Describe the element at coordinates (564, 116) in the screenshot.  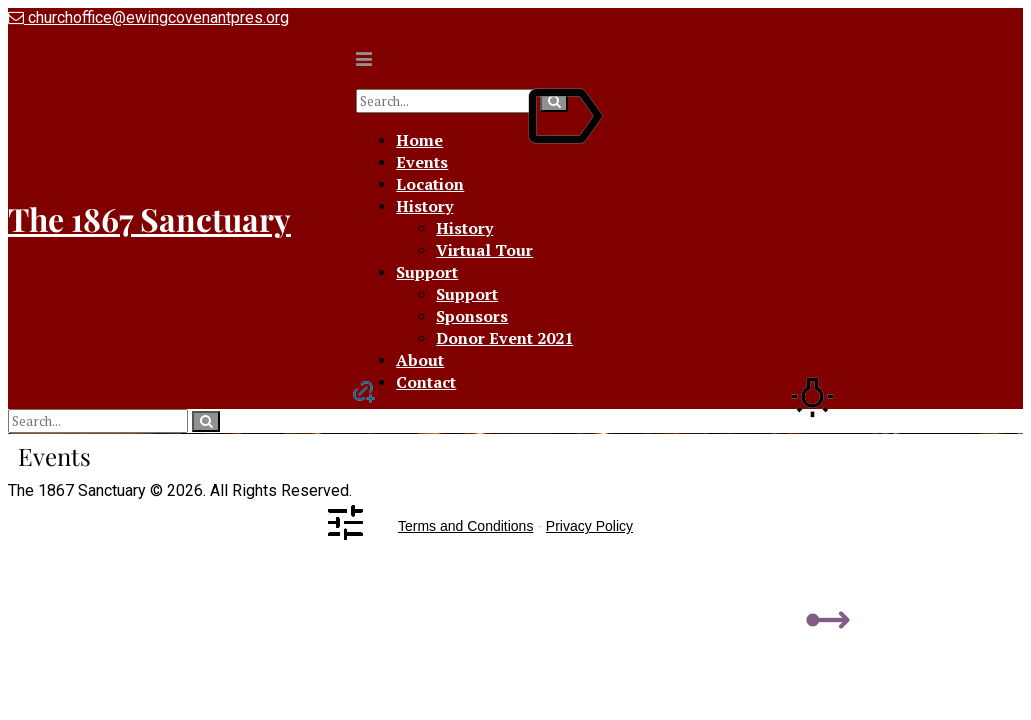
I see `add a label or tag to an item` at that location.